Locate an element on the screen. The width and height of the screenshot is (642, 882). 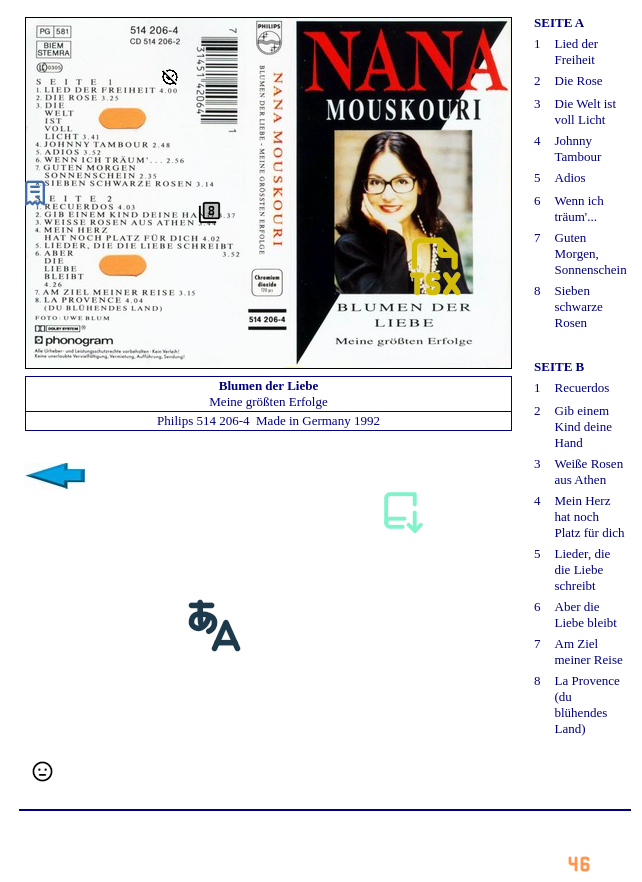
displays the number 46 as a label or badge is located at coordinates (579, 864).